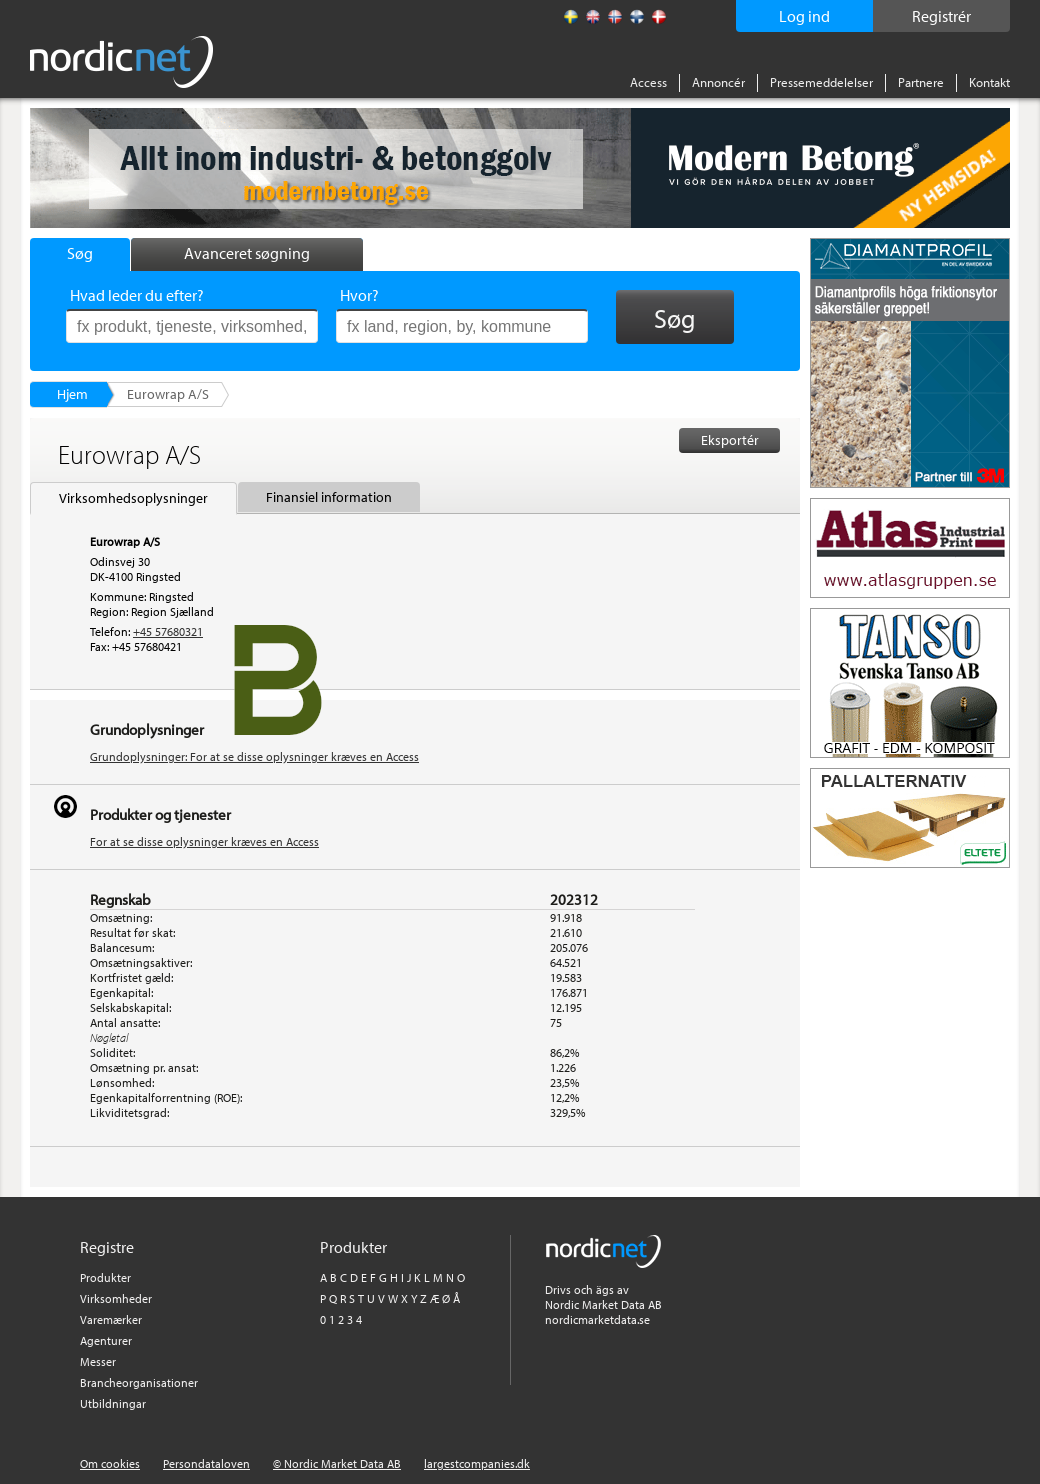  Describe the element at coordinates (278, 680) in the screenshot. I see `brenntag company logo` at that location.